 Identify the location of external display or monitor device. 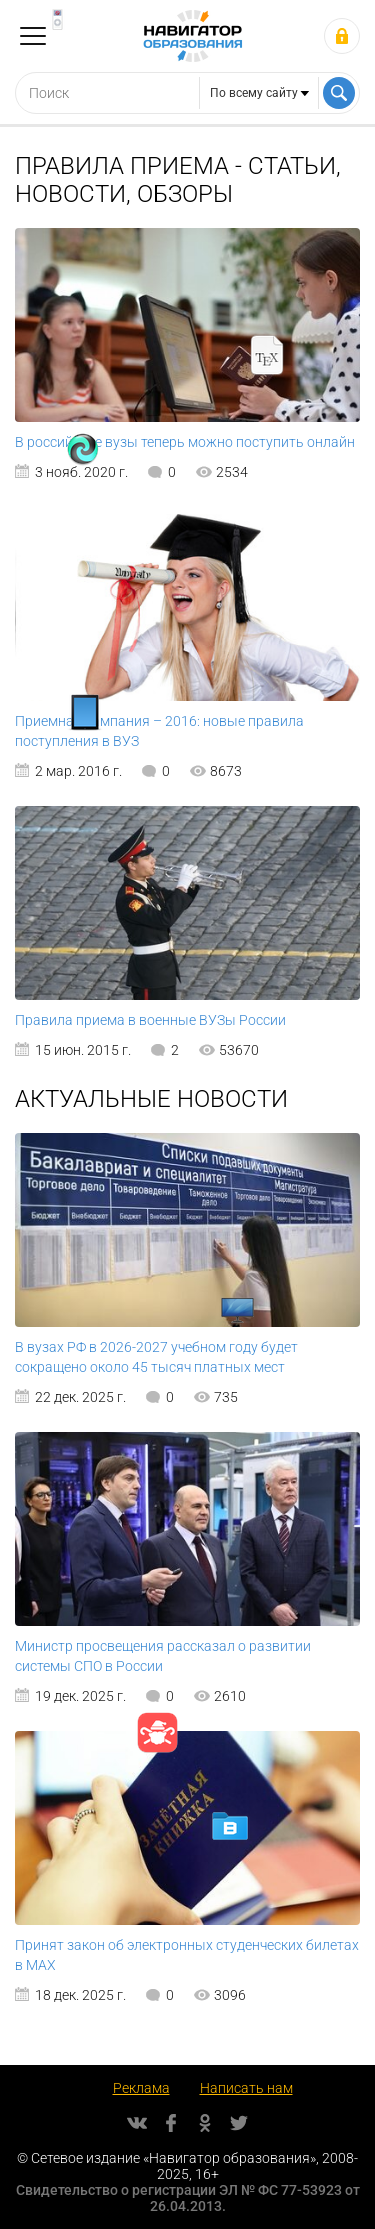
(237, 1303).